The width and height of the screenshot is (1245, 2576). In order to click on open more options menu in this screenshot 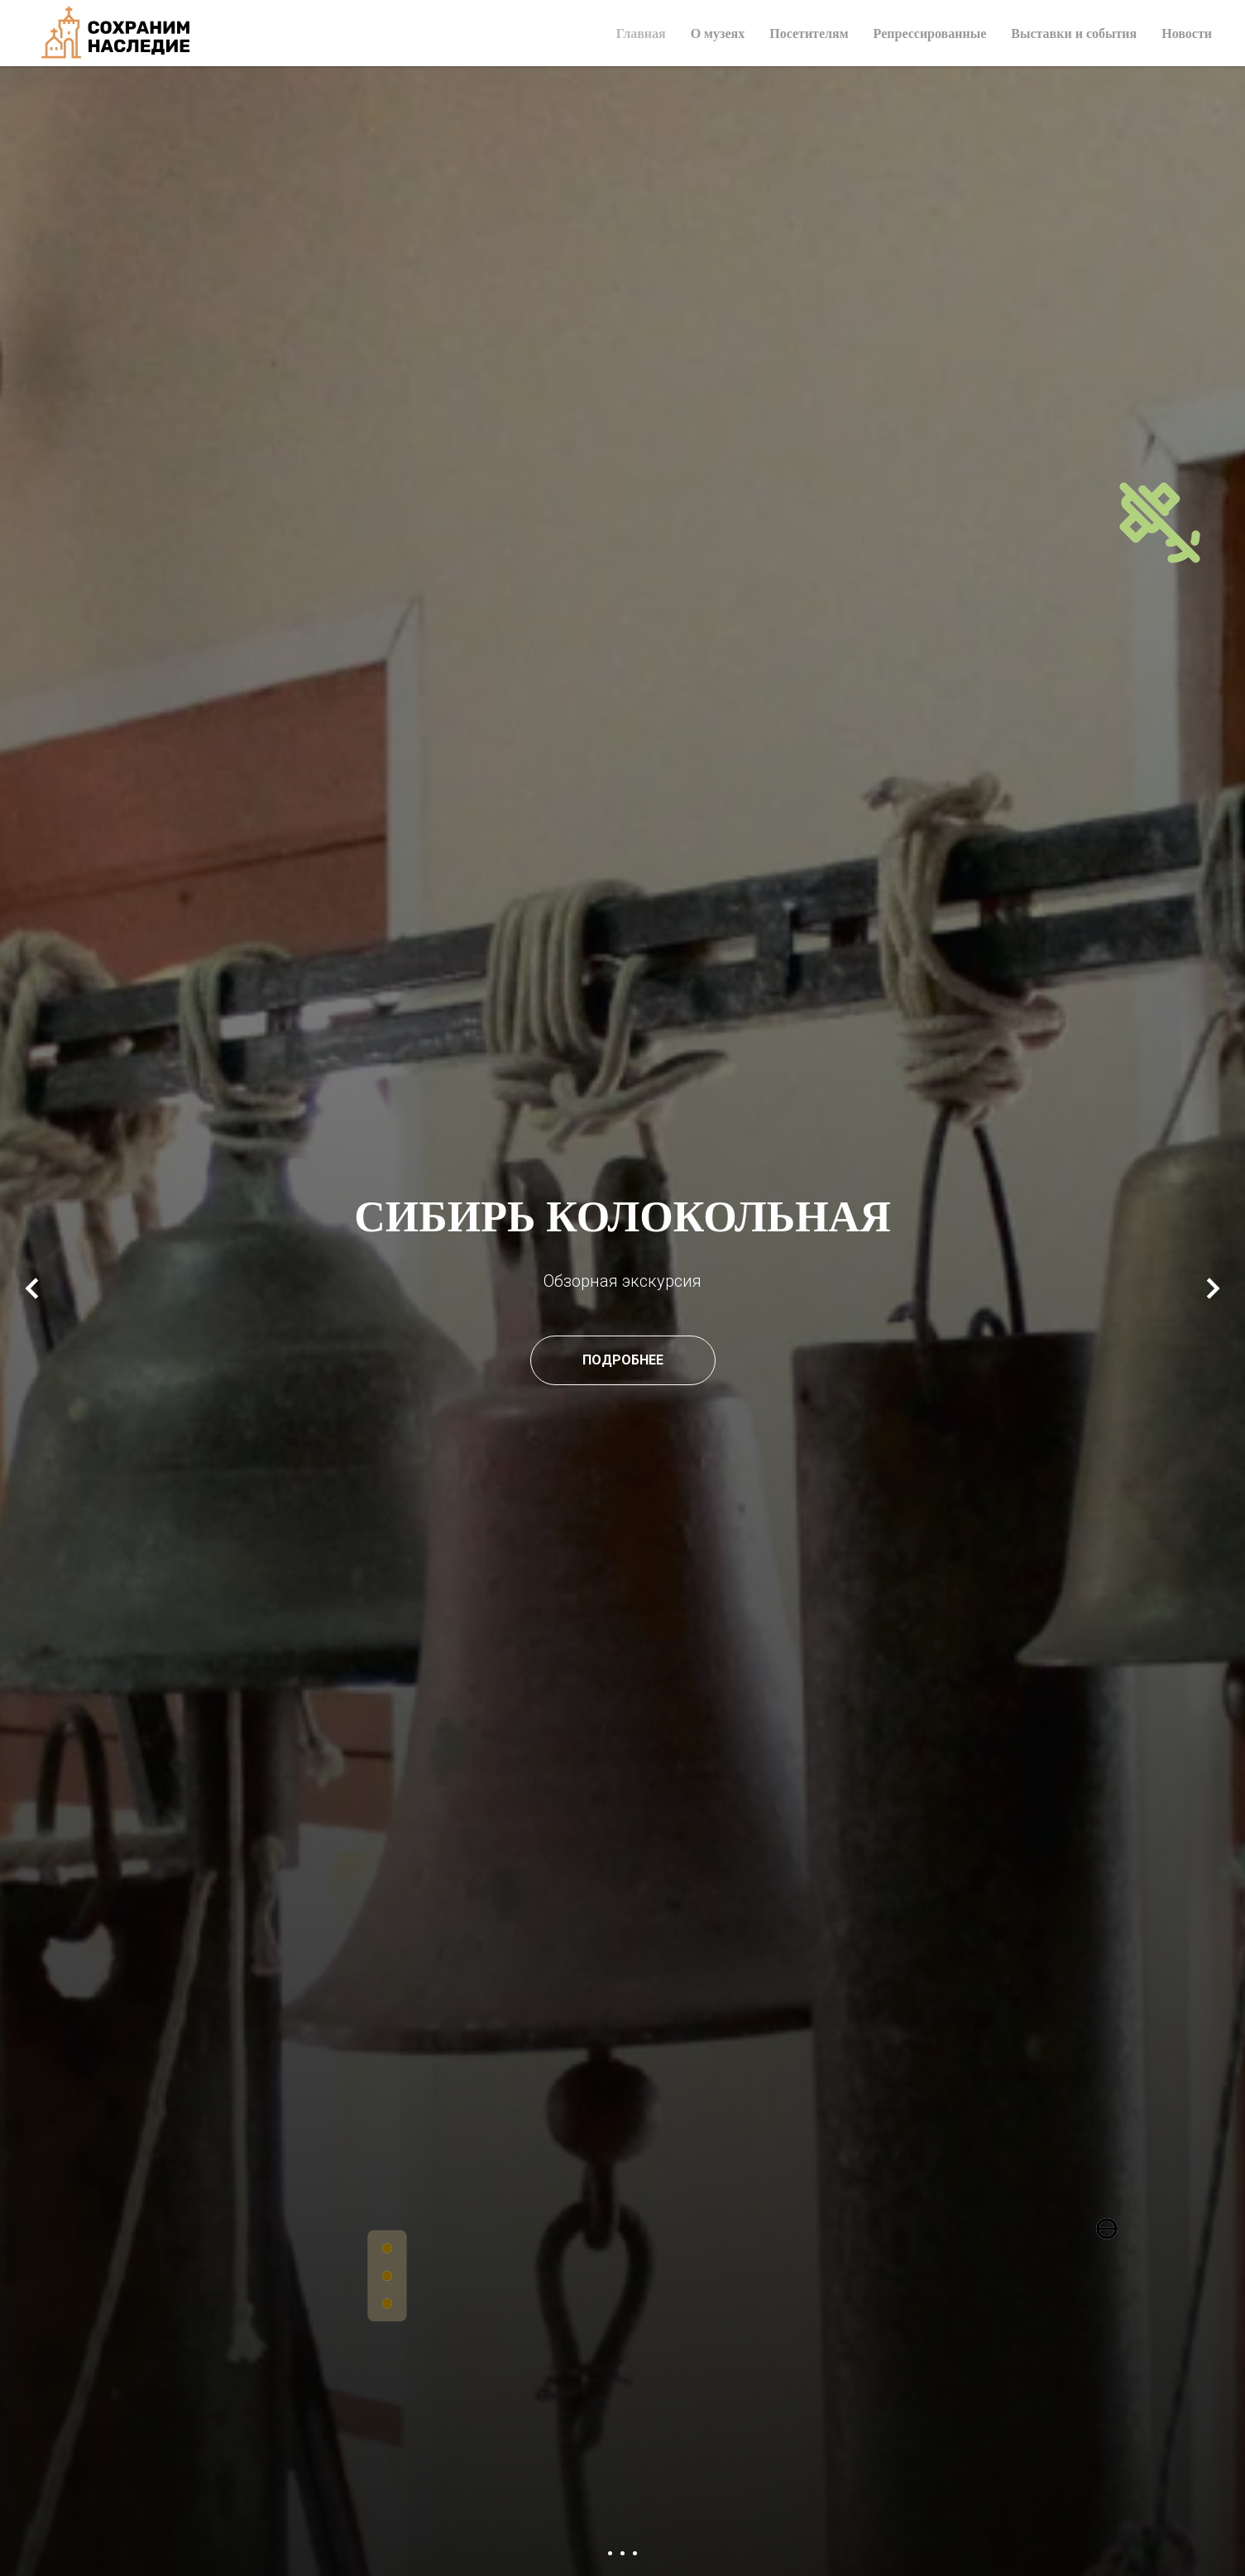, I will do `click(387, 2276)`.